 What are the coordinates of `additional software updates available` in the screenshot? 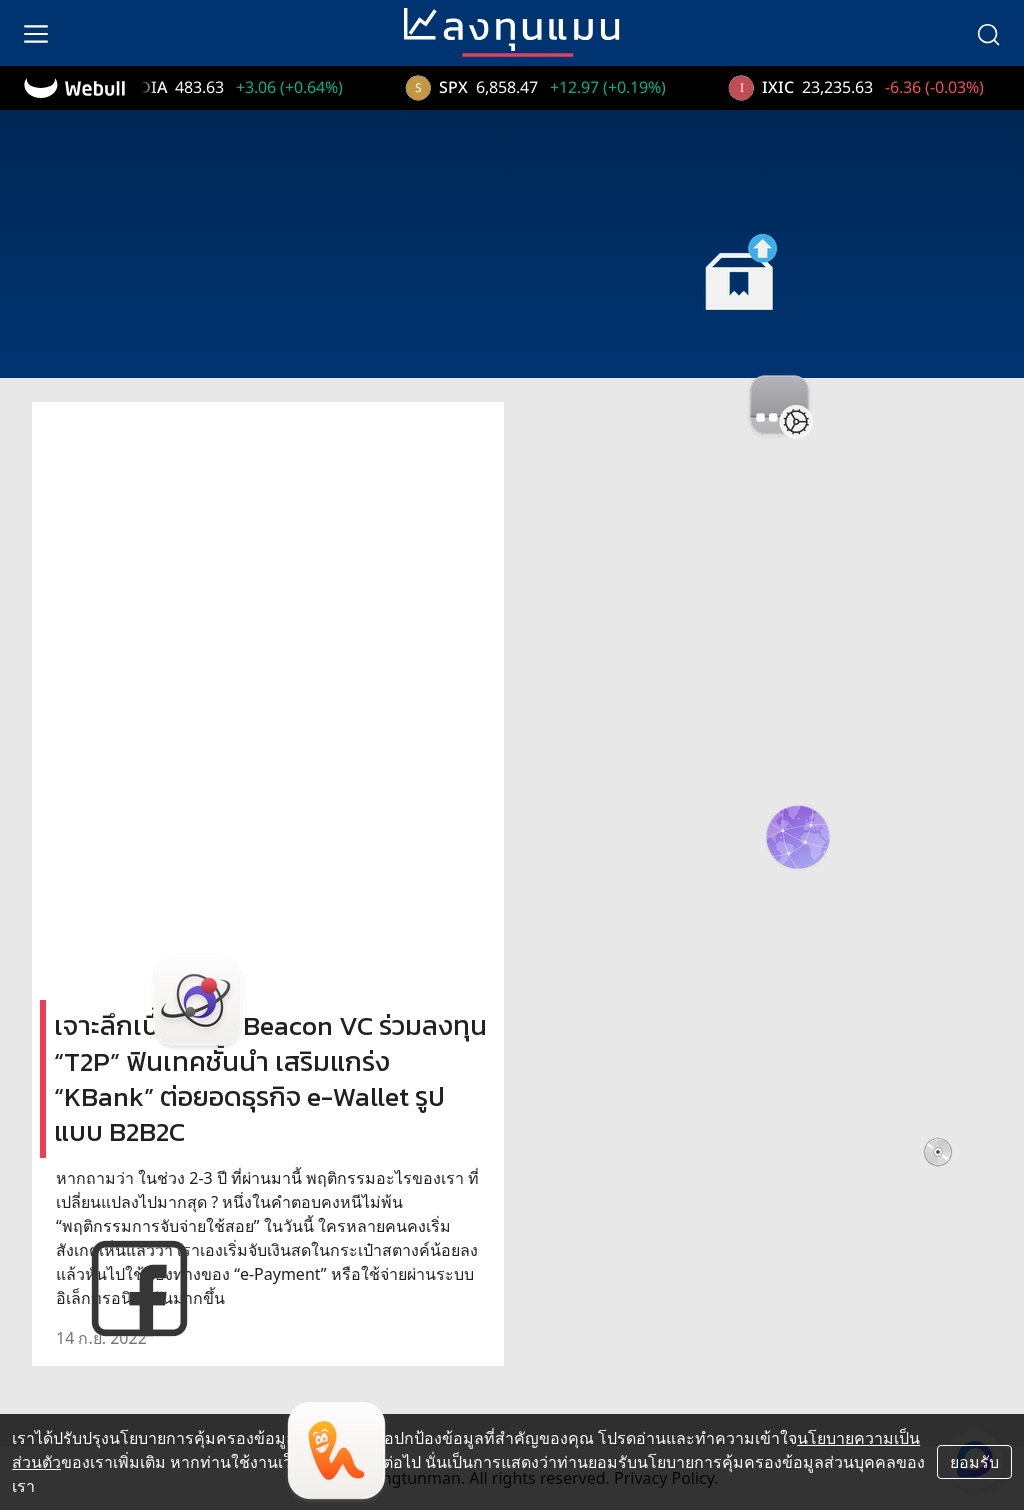 It's located at (739, 272).